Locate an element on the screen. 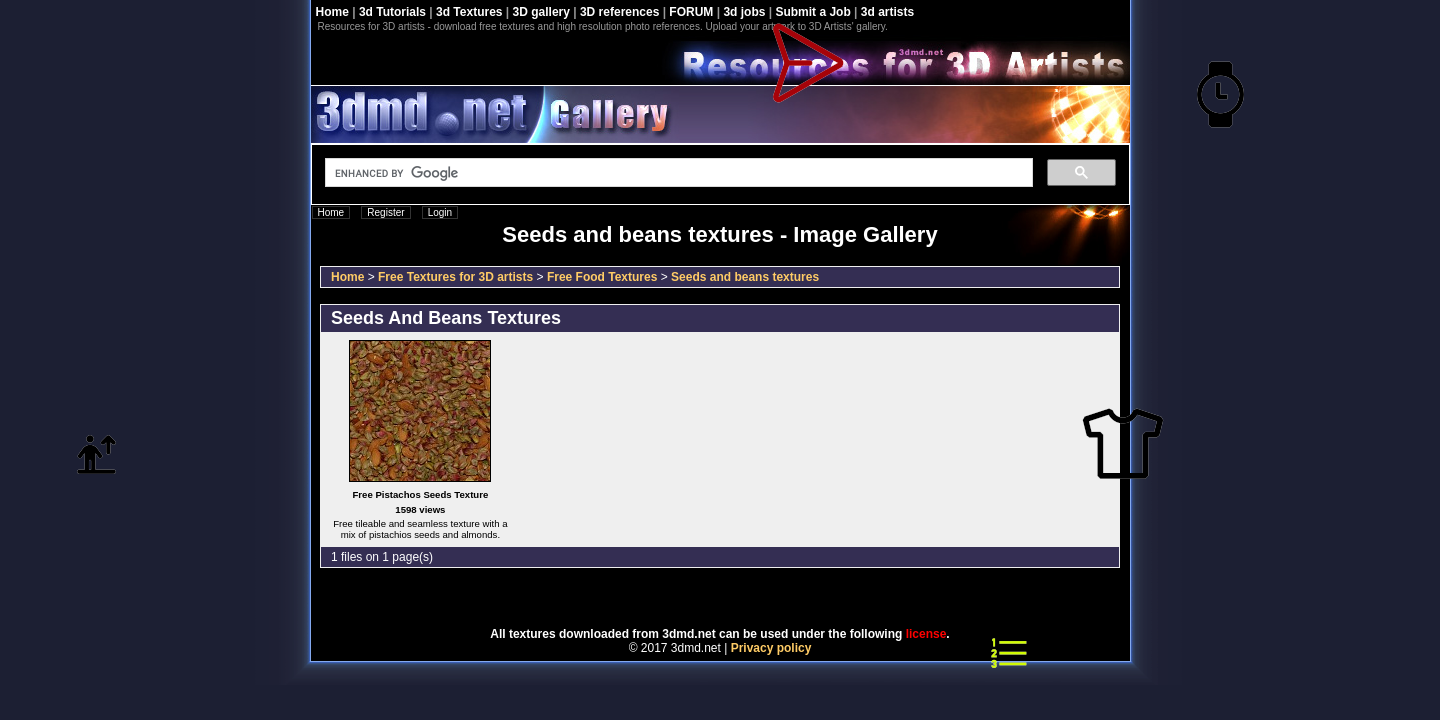 This screenshot has height=720, width=1440. select team or player jersey is located at coordinates (1123, 443).